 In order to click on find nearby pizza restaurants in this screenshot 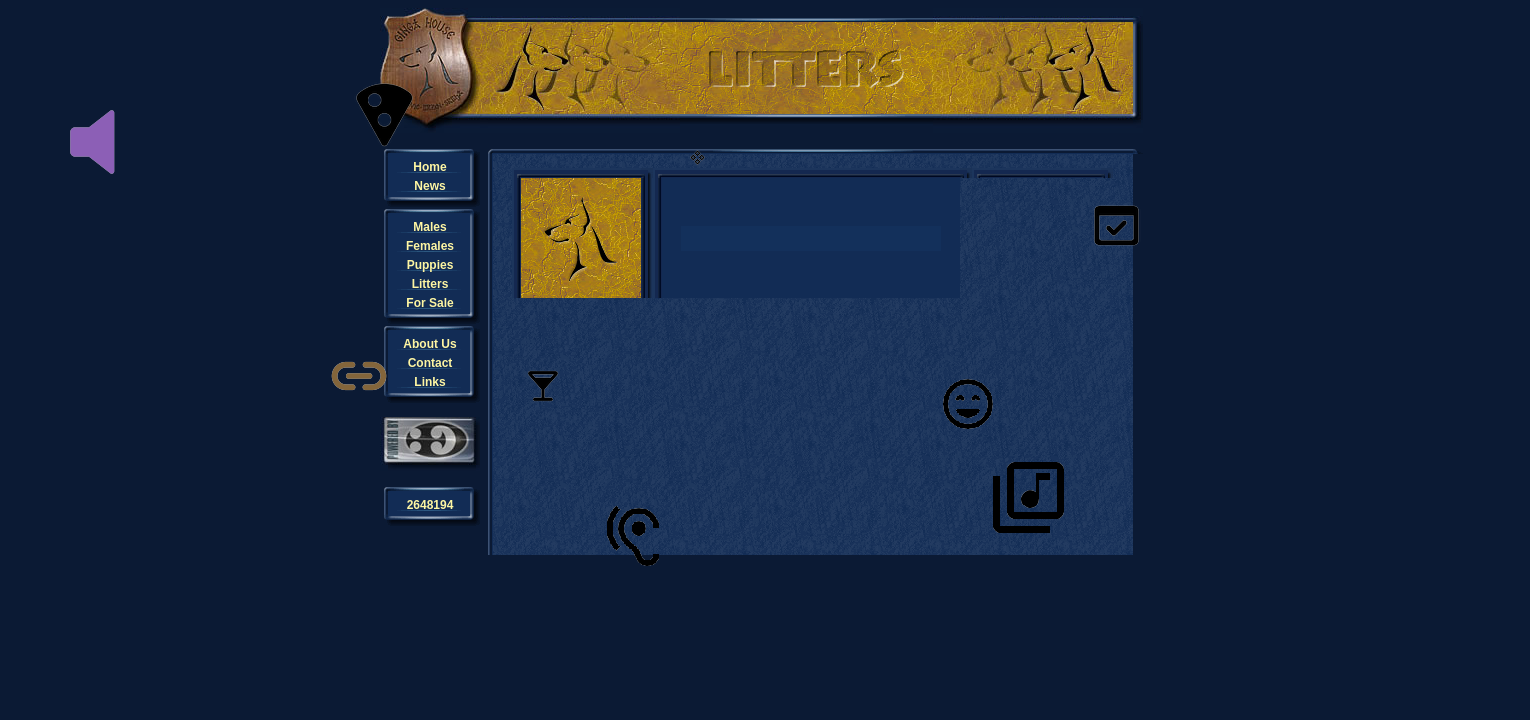, I will do `click(384, 116)`.